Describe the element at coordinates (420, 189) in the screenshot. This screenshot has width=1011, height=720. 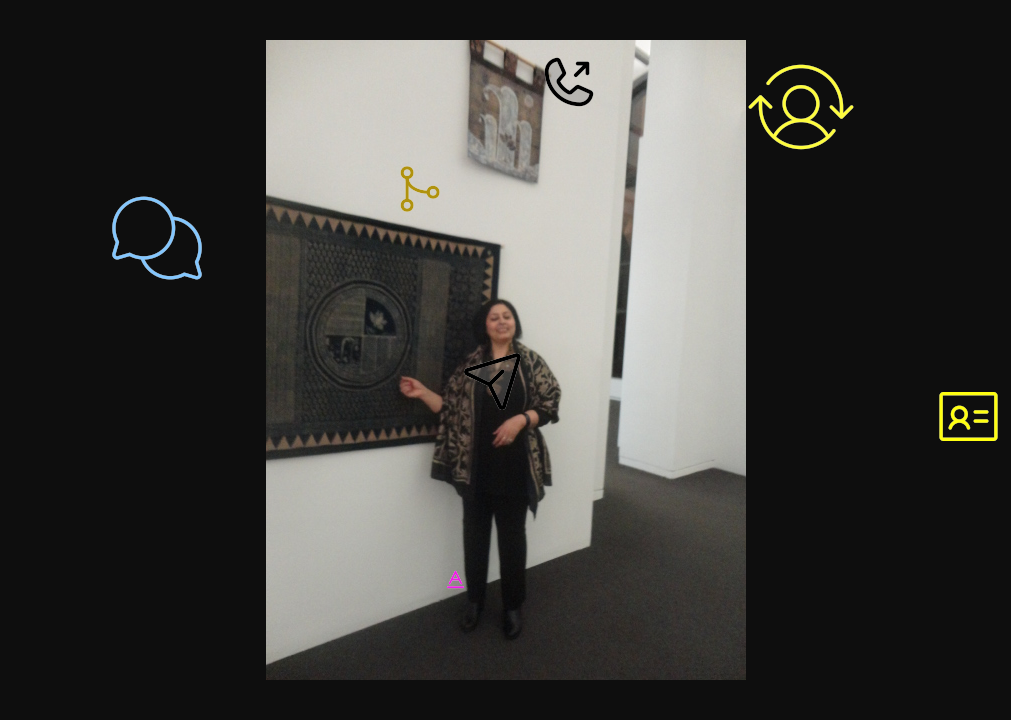
I see `merge branches in version control` at that location.